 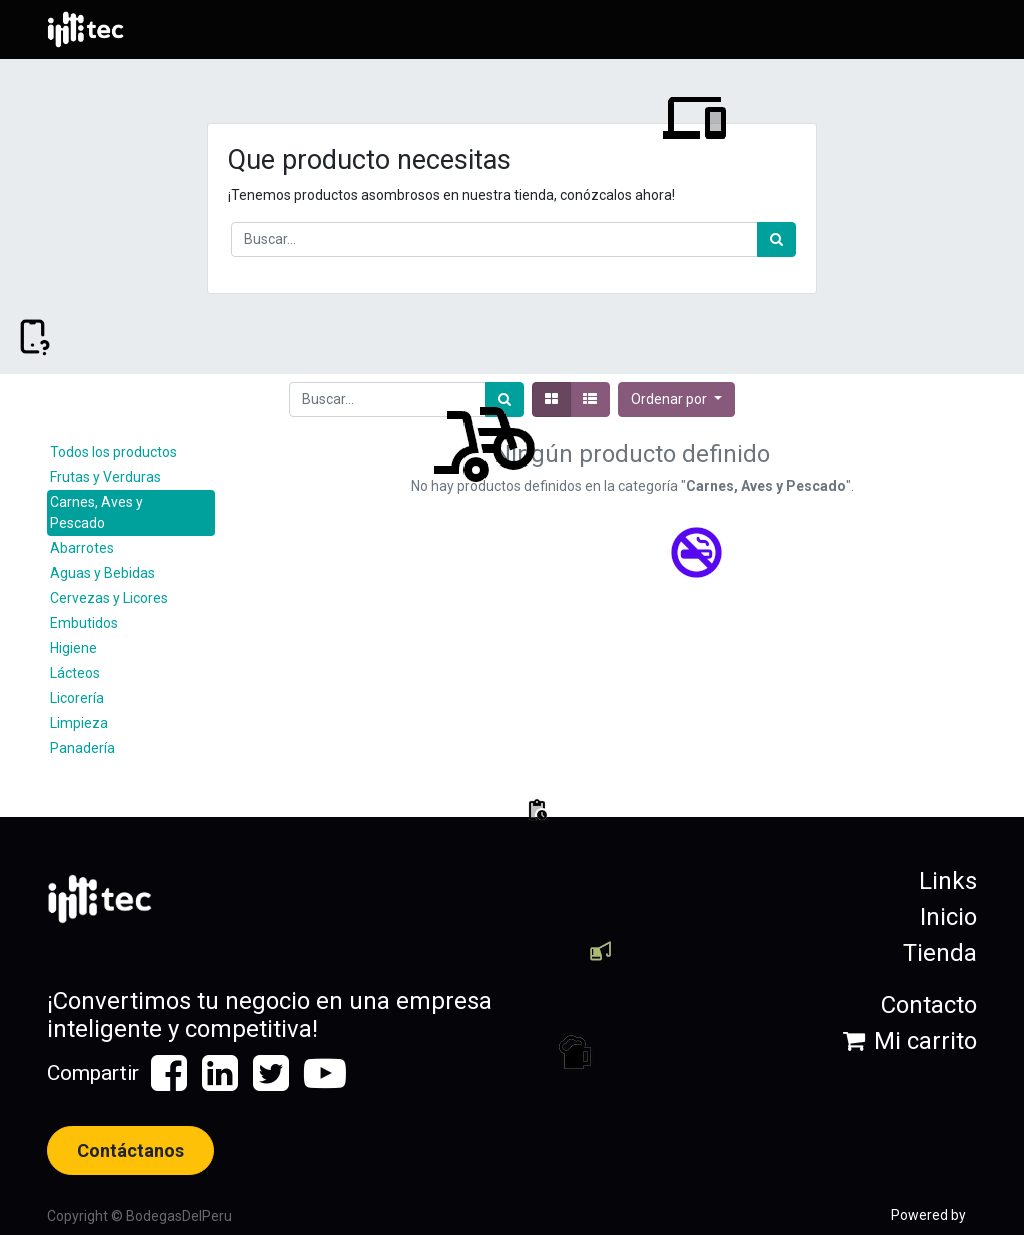 What do you see at coordinates (537, 810) in the screenshot?
I see `view pending tasks or actions` at bounding box center [537, 810].